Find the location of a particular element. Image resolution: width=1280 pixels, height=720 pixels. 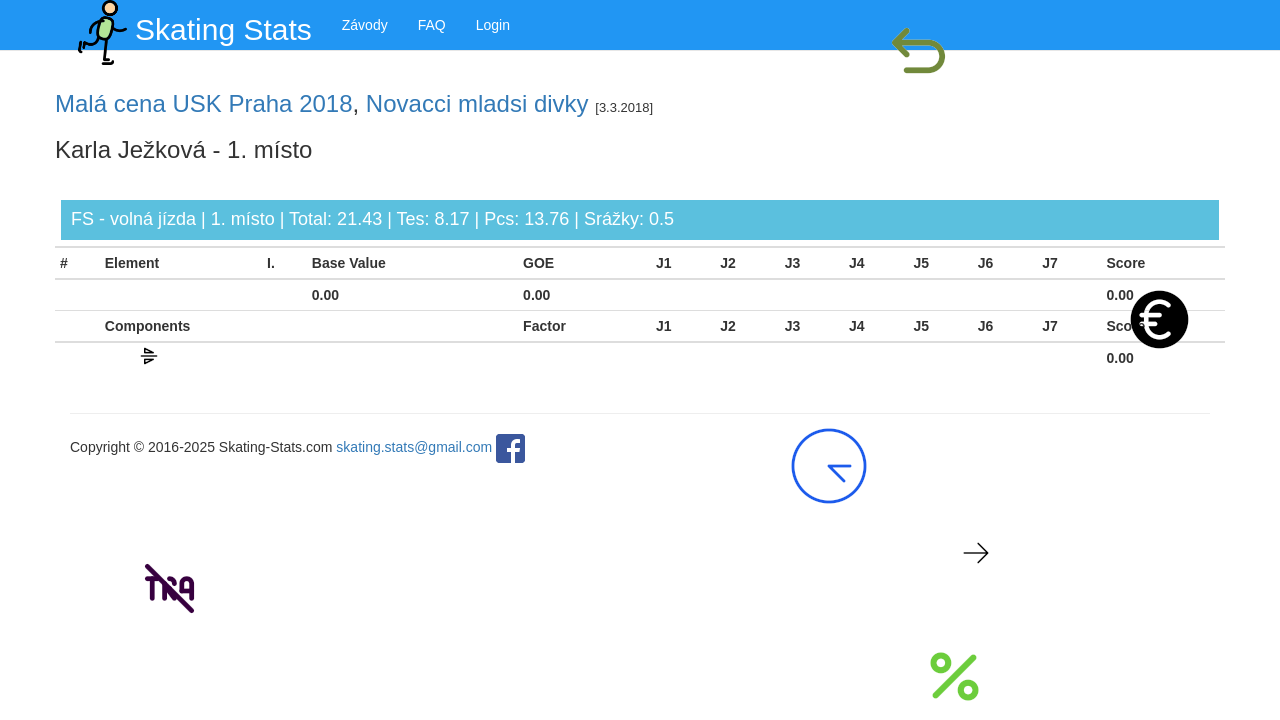

flip image horizontally is located at coordinates (149, 356).